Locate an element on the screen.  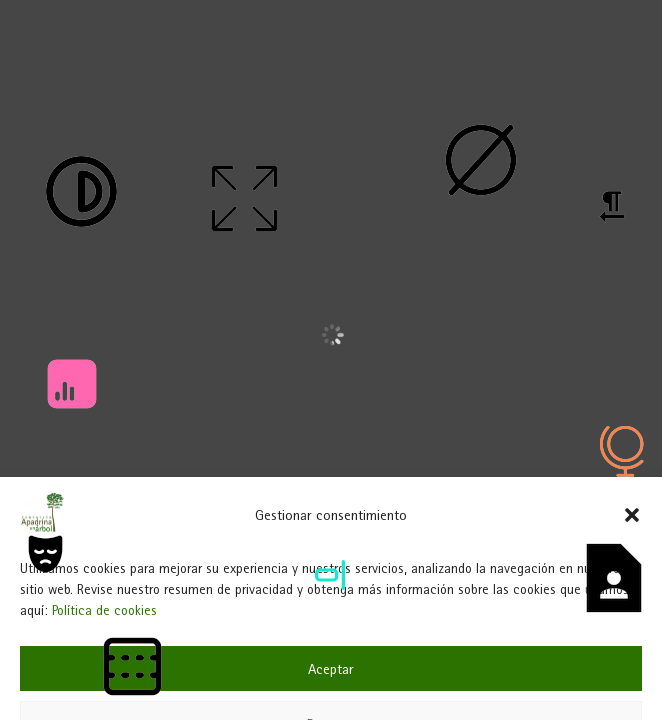
adjust display contrast settings is located at coordinates (81, 191).